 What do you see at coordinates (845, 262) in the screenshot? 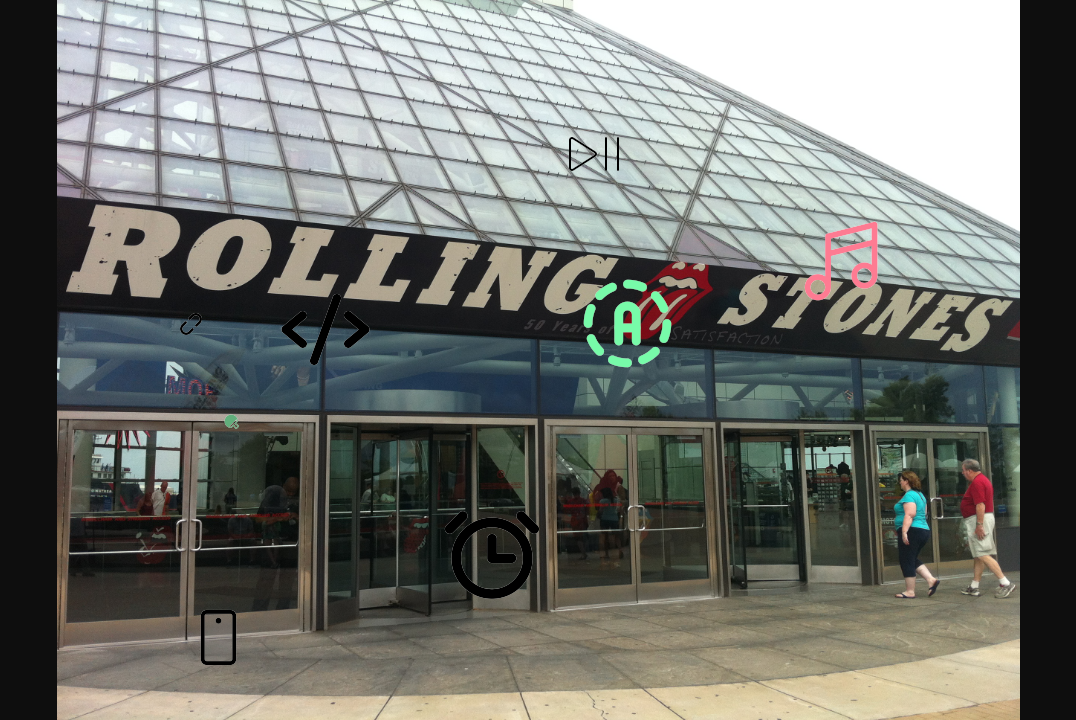
I see `access music library or player` at bounding box center [845, 262].